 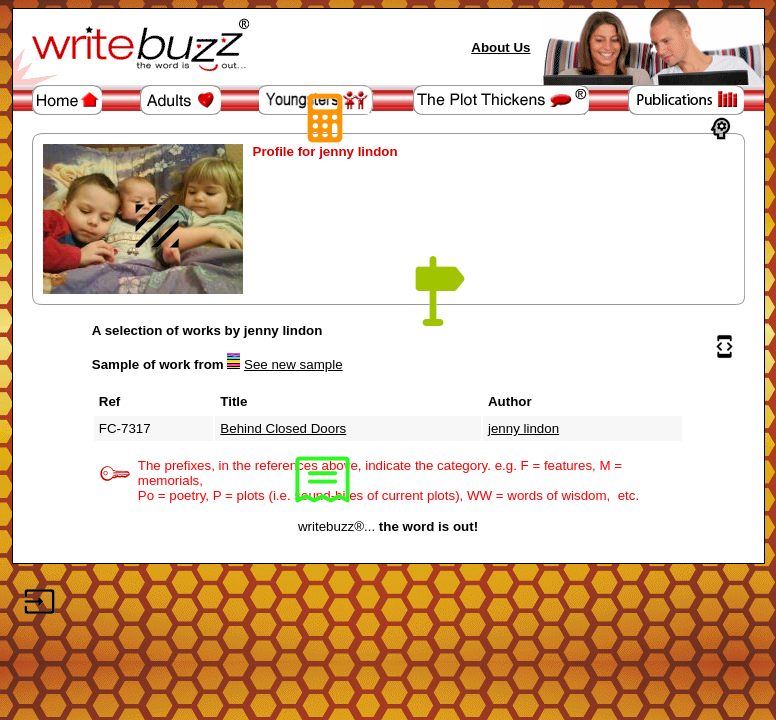 I want to click on view purchase receipt or transaction history, so click(x=322, y=479).